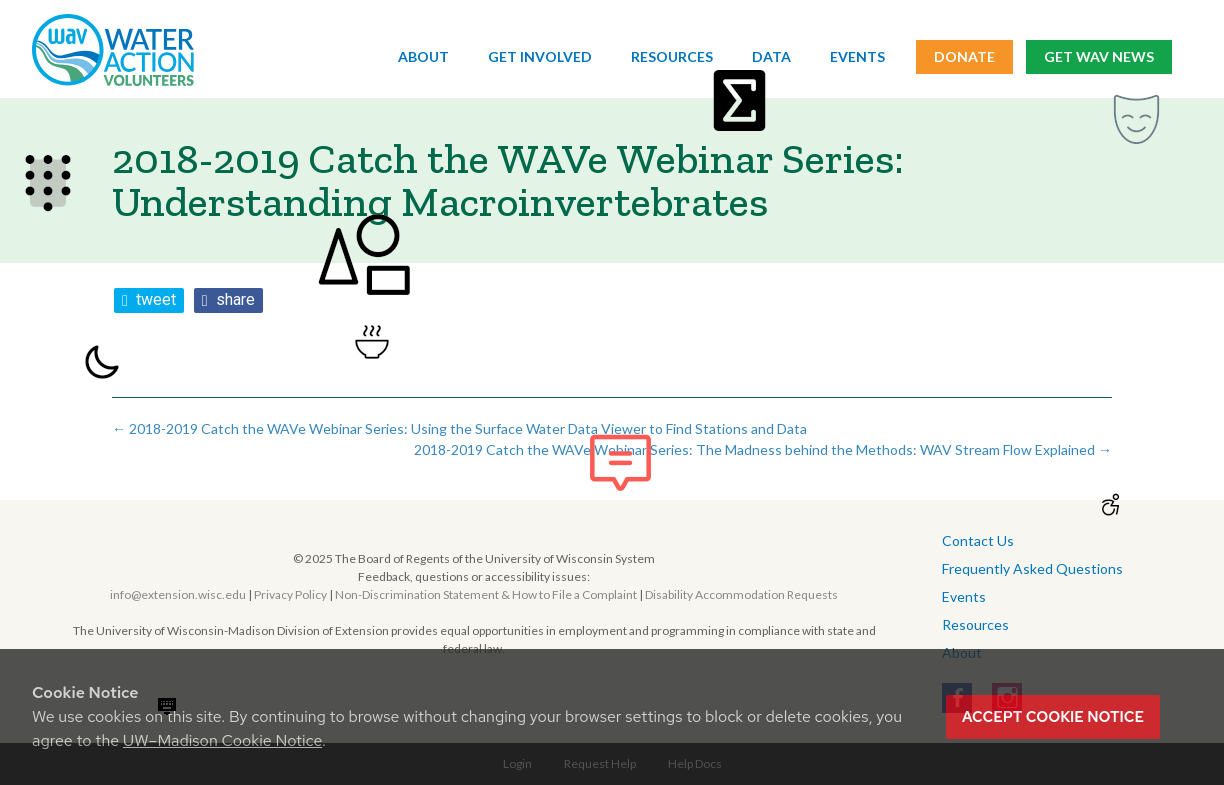 The width and height of the screenshot is (1224, 785). What do you see at coordinates (372, 342) in the screenshot?
I see `view food or dining options` at bounding box center [372, 342].